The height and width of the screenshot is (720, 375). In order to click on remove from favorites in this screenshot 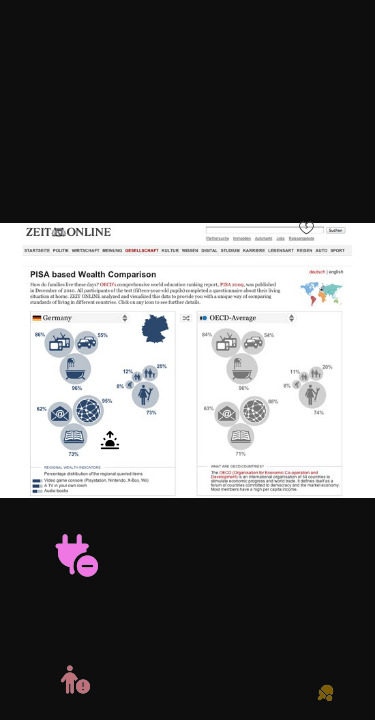, I will do `click(306, 227)`.